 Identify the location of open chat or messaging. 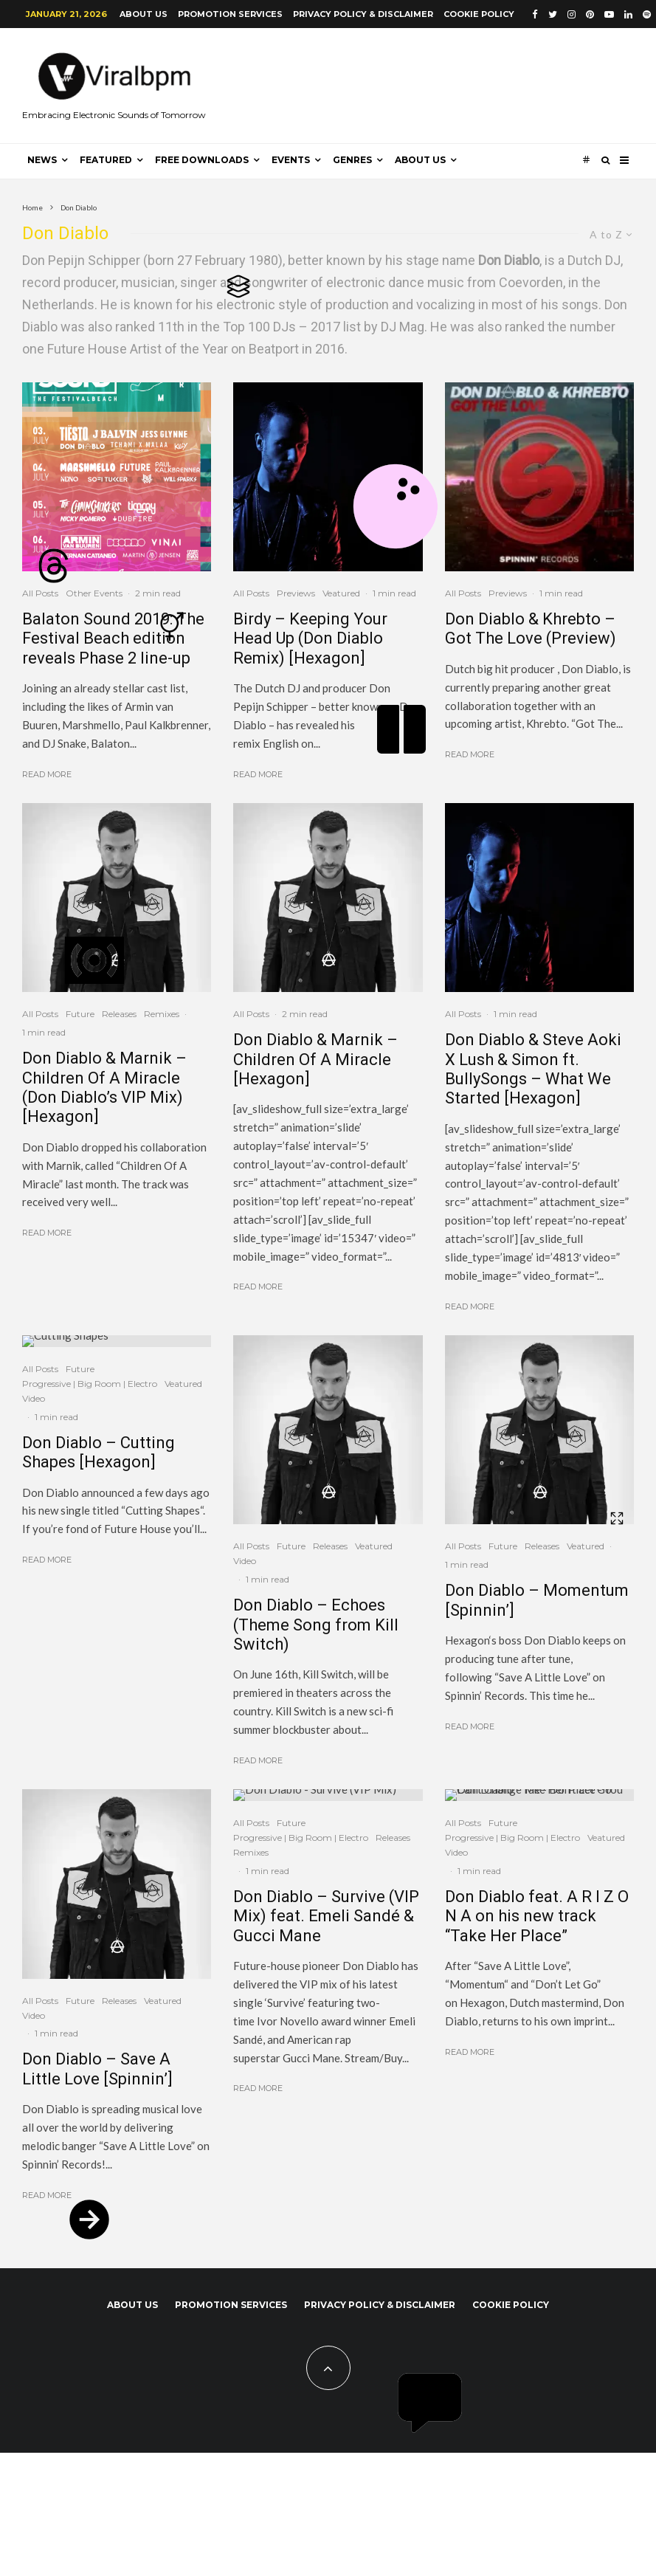
(429, 2403).